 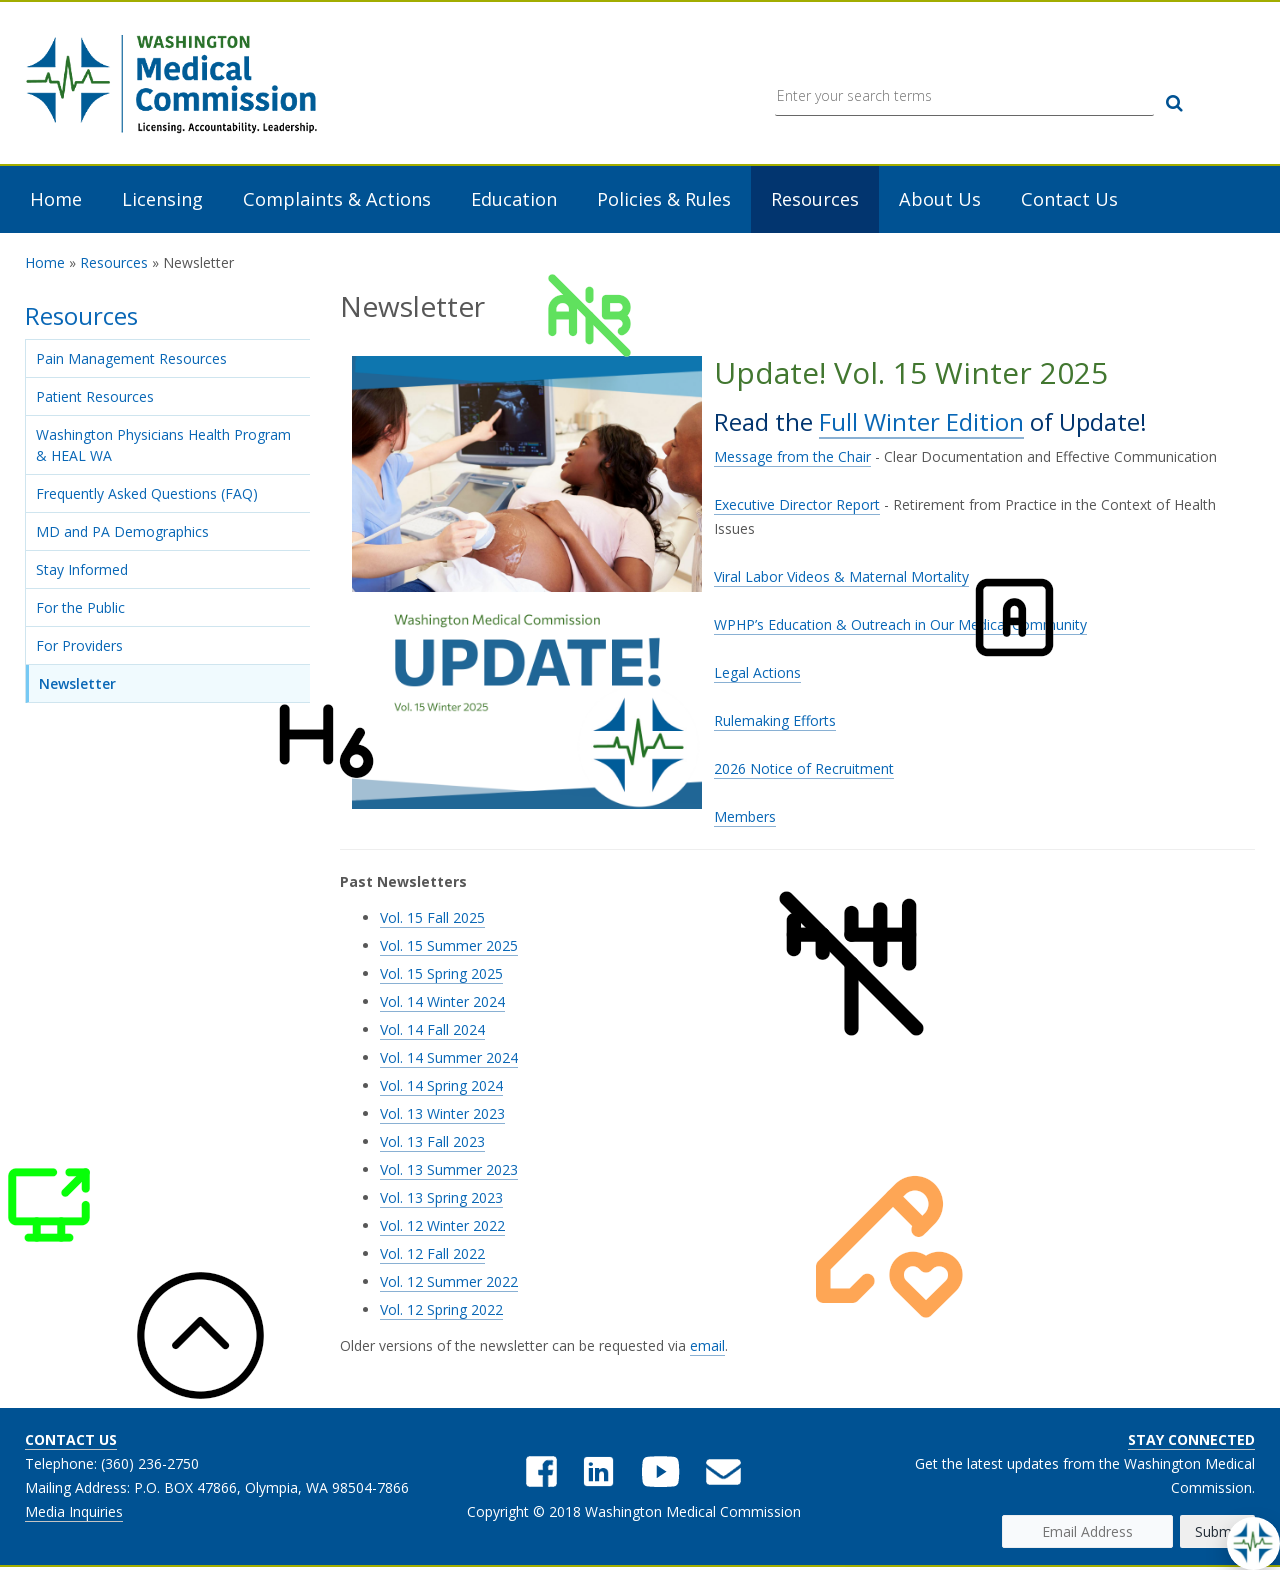 I want to click on disable a/b testing mode, so click(x=589, y=315).